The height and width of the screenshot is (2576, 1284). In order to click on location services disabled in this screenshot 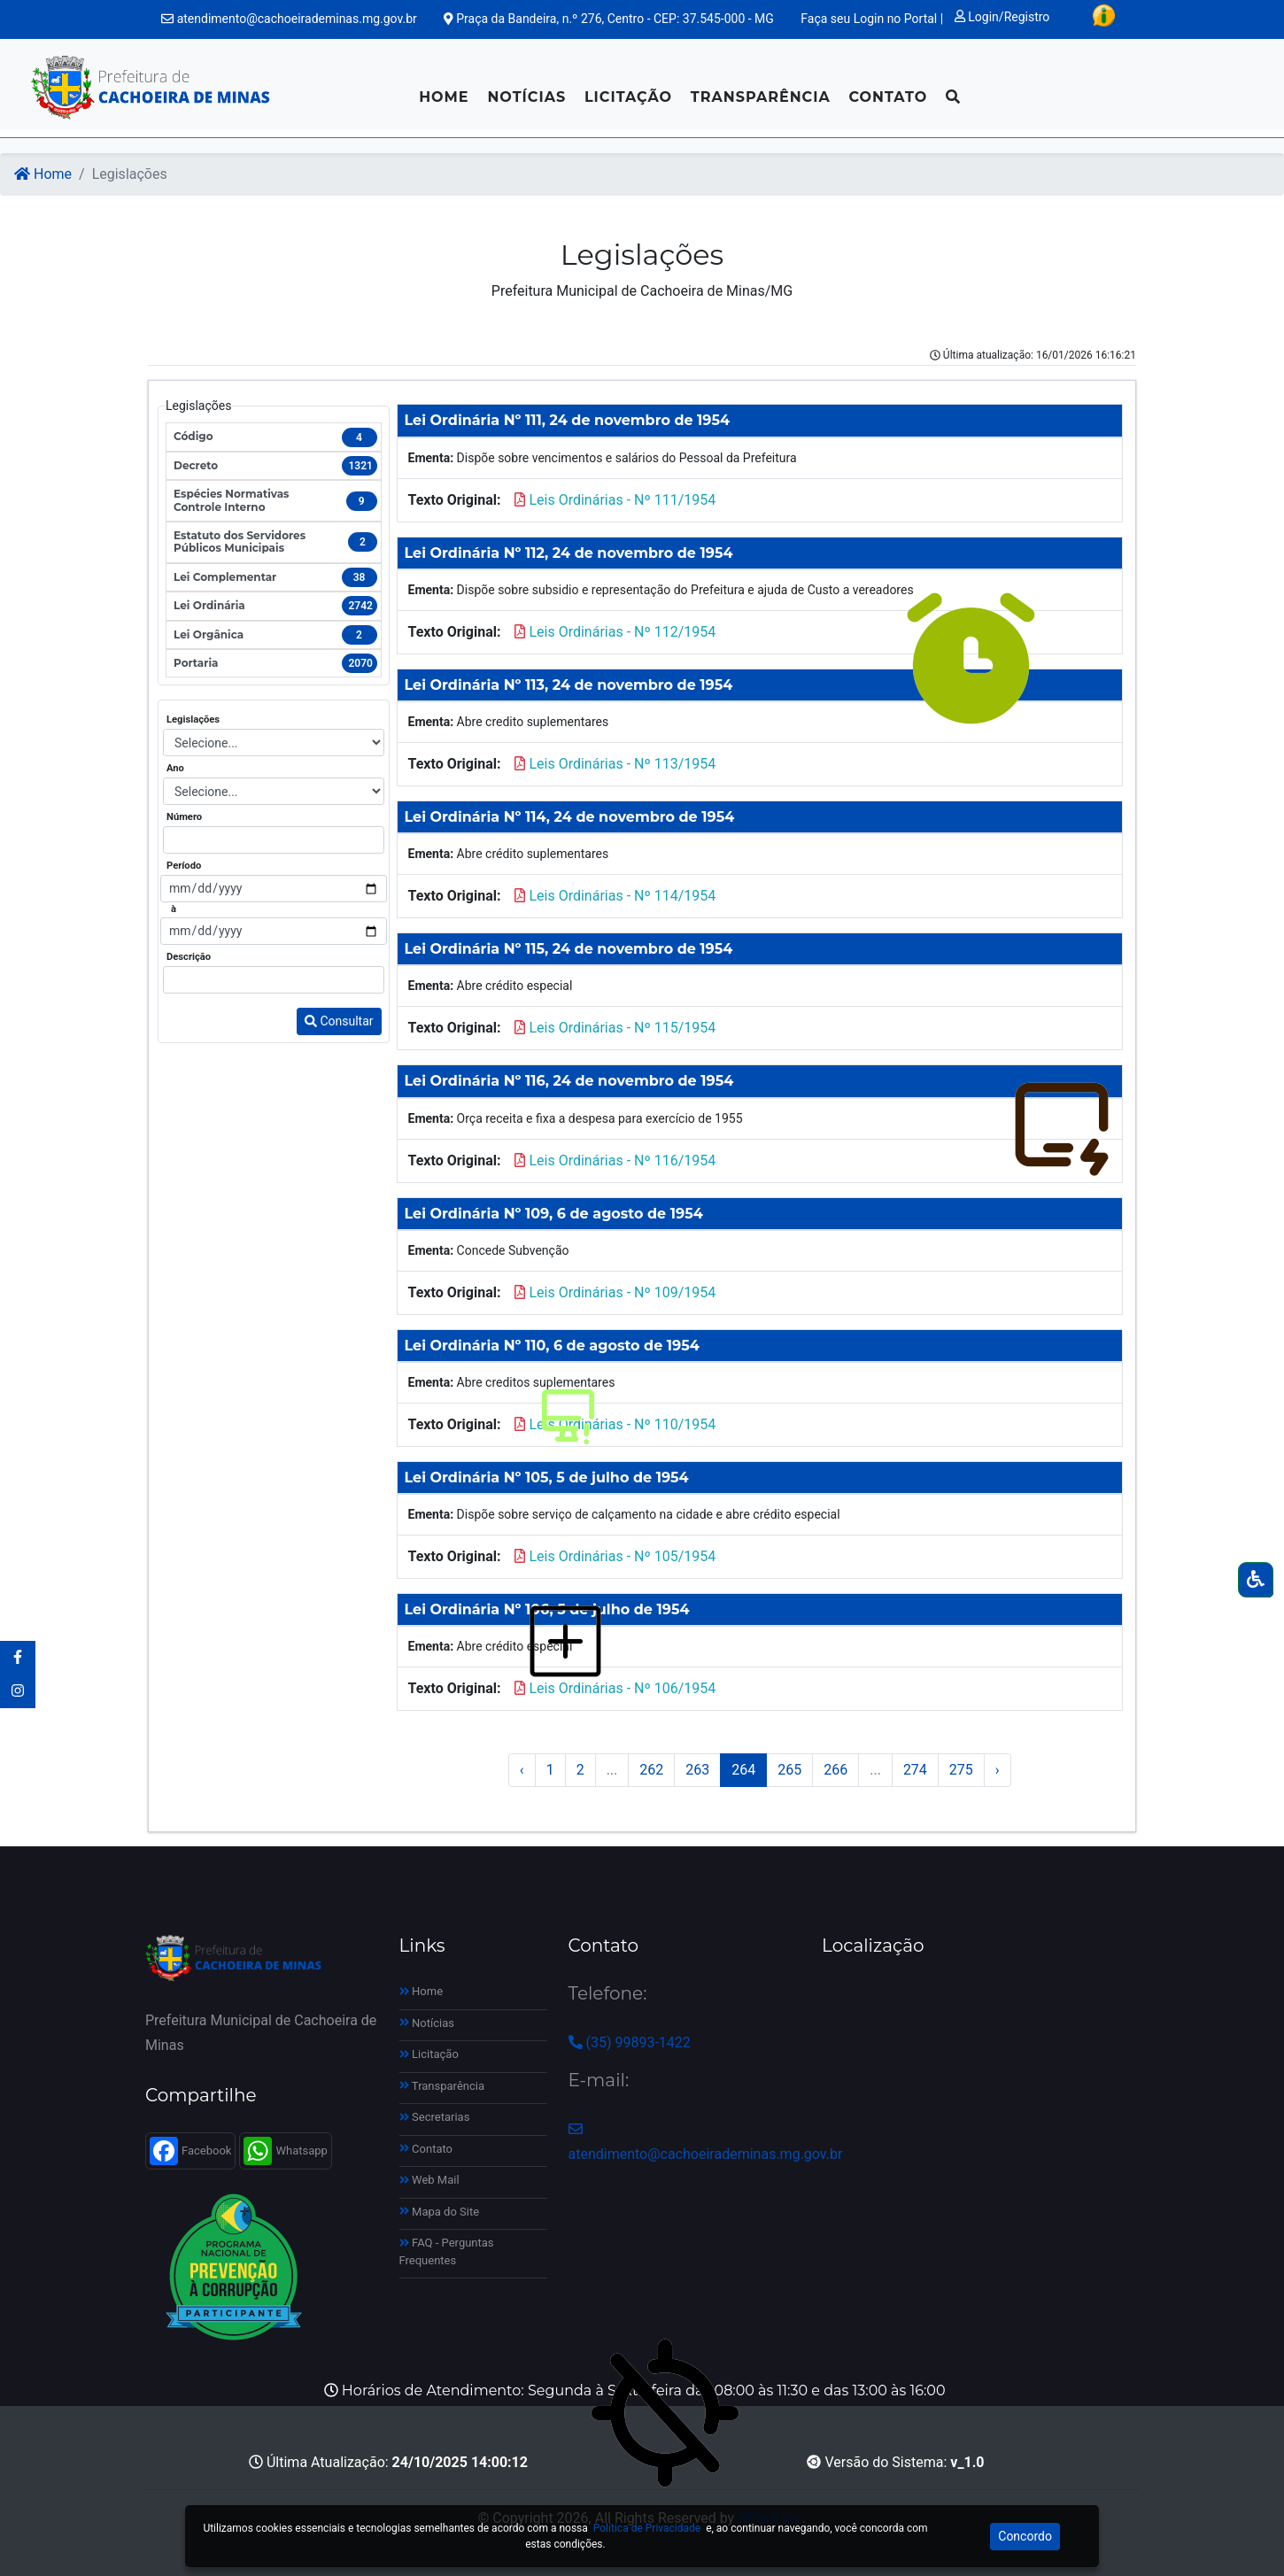, I will do `click(665, 2413)`.